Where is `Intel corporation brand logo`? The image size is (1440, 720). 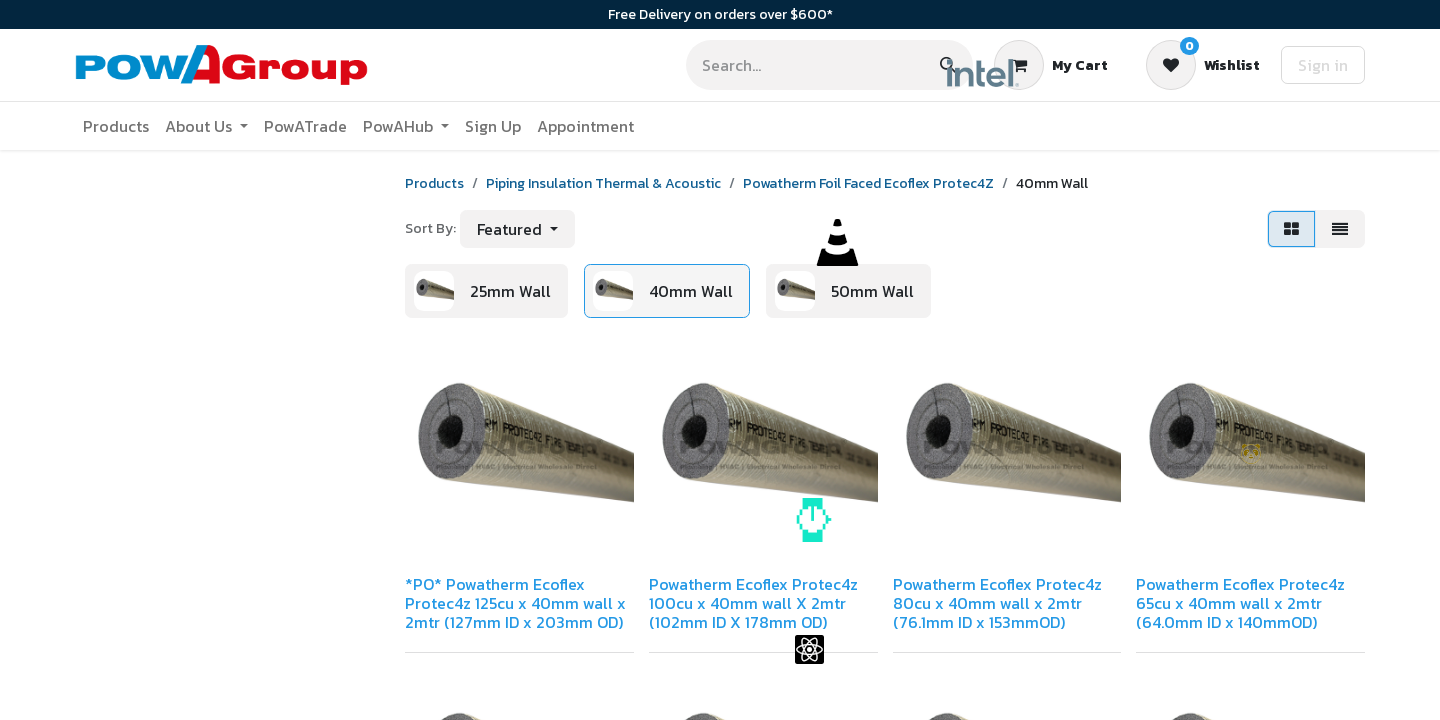 Intel corporation brand logo is located at coordinates (983, 73).